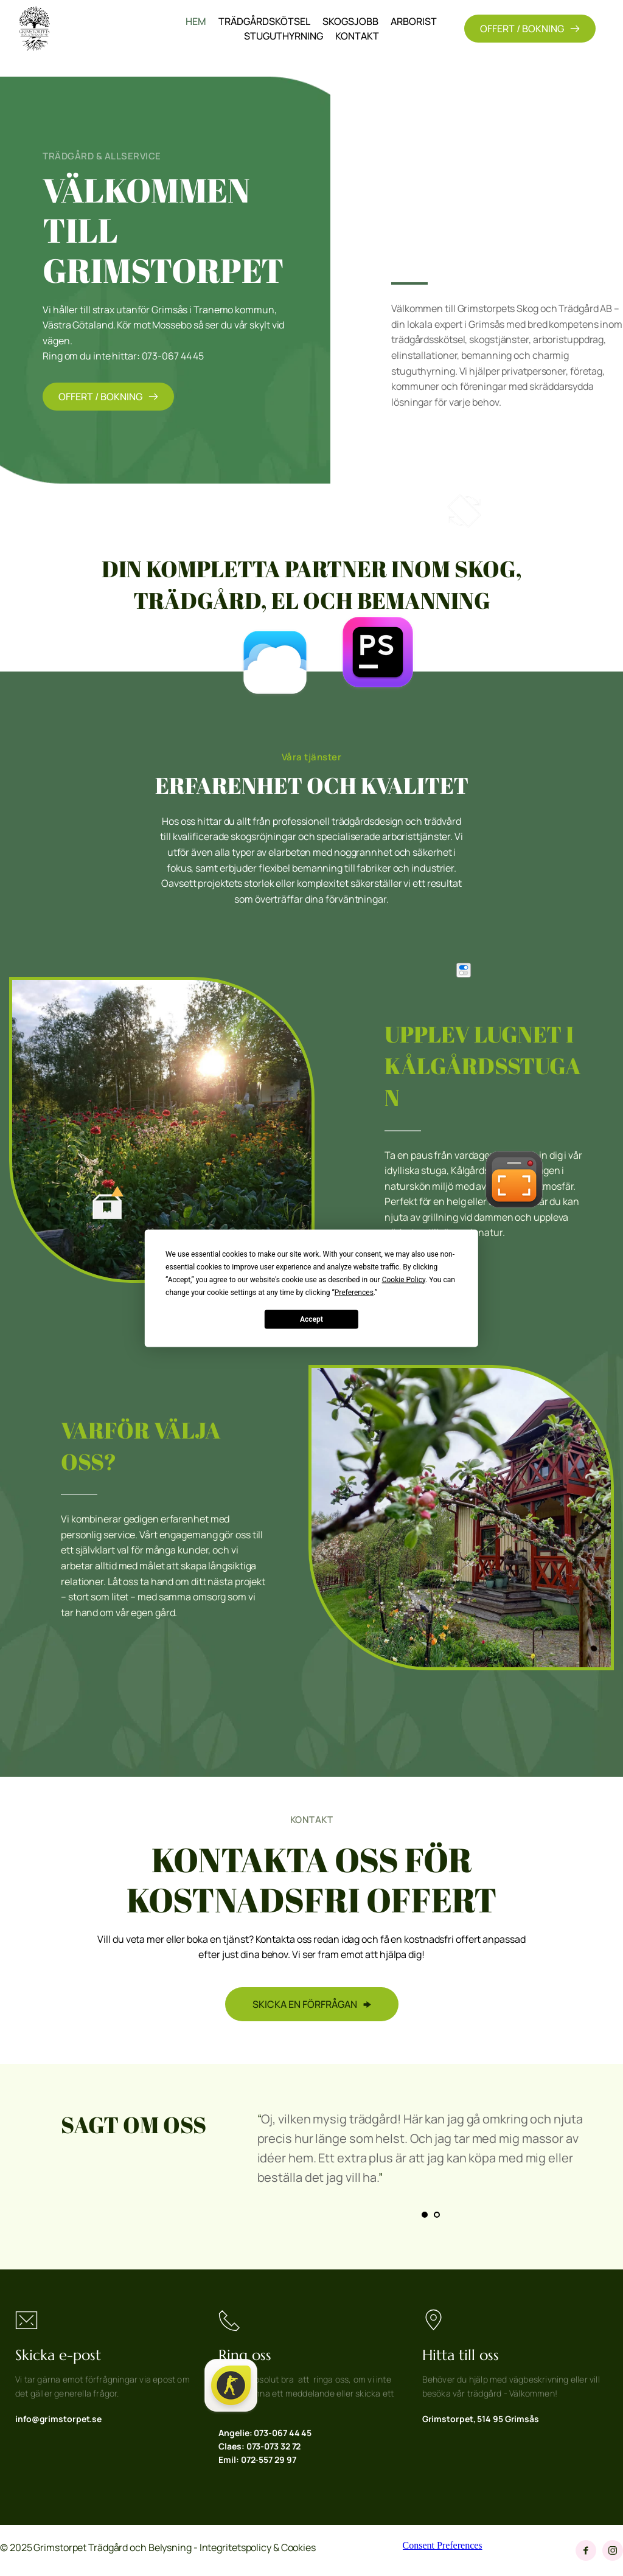 The height and width of the screenshot is (2576, 623). Describe the element at coordinates (107, 1203) in the screenshot. I see `indicates important software updates are available` at that location.